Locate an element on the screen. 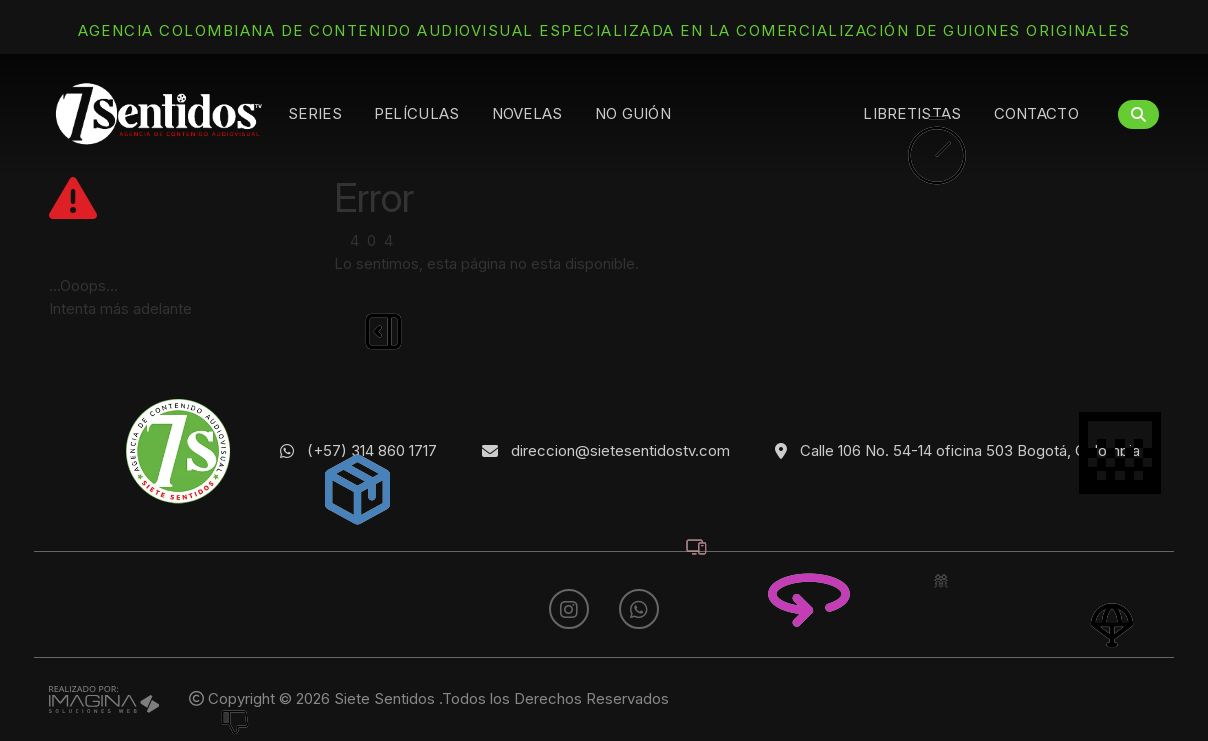 Image resolution: width=1208 pixels, height=741 pixels. access emergency or backup options is located at coordinates (1112, 626).